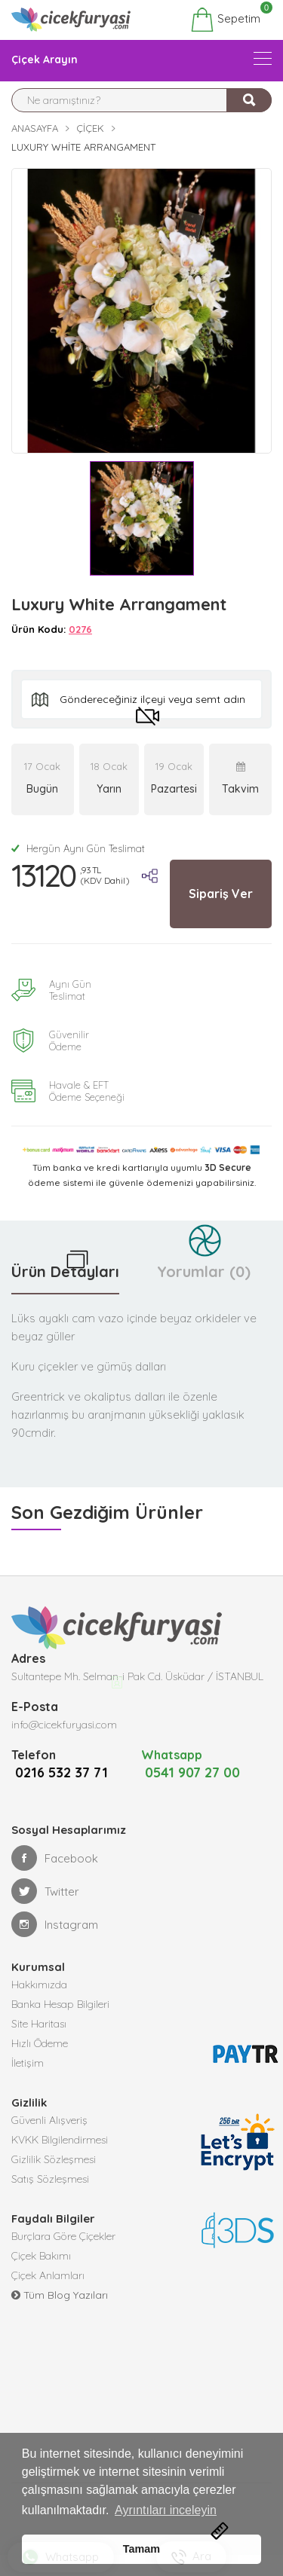  I want to click on indicates content is loading, so click(205, 1240).